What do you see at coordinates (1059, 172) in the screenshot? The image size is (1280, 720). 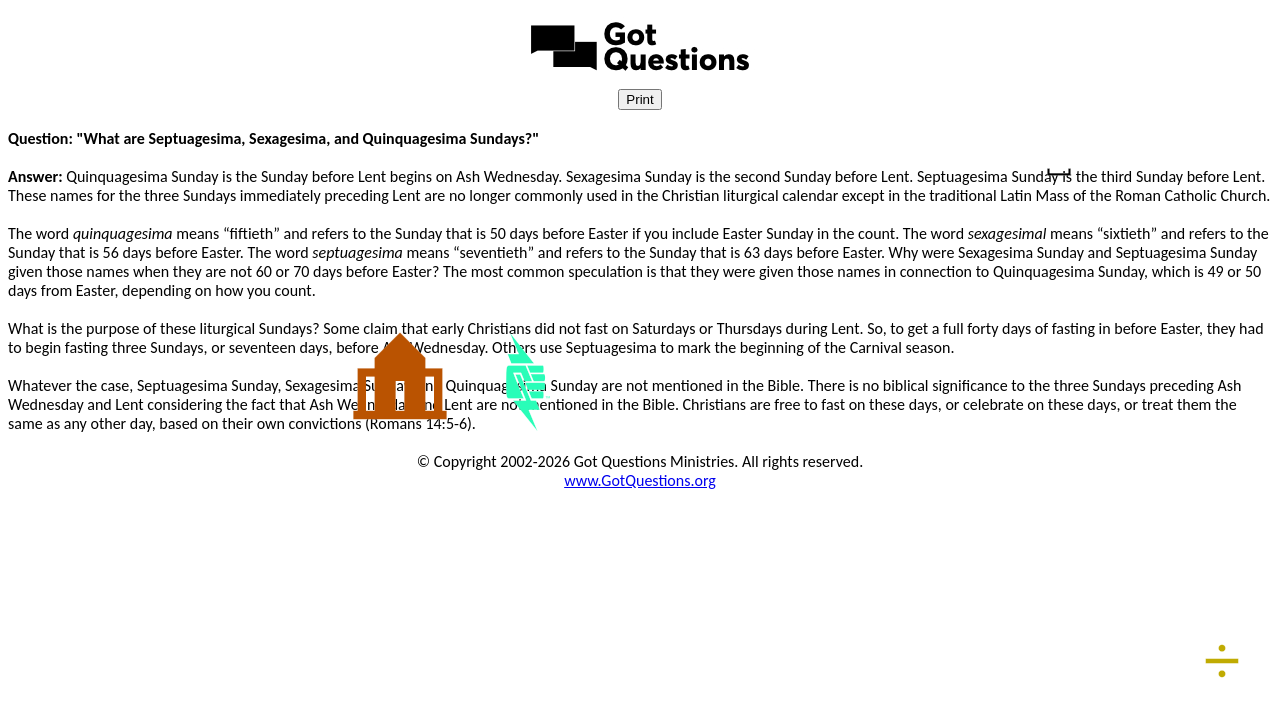 I see `insert a space character in text` at bounding box center [1059, 172].